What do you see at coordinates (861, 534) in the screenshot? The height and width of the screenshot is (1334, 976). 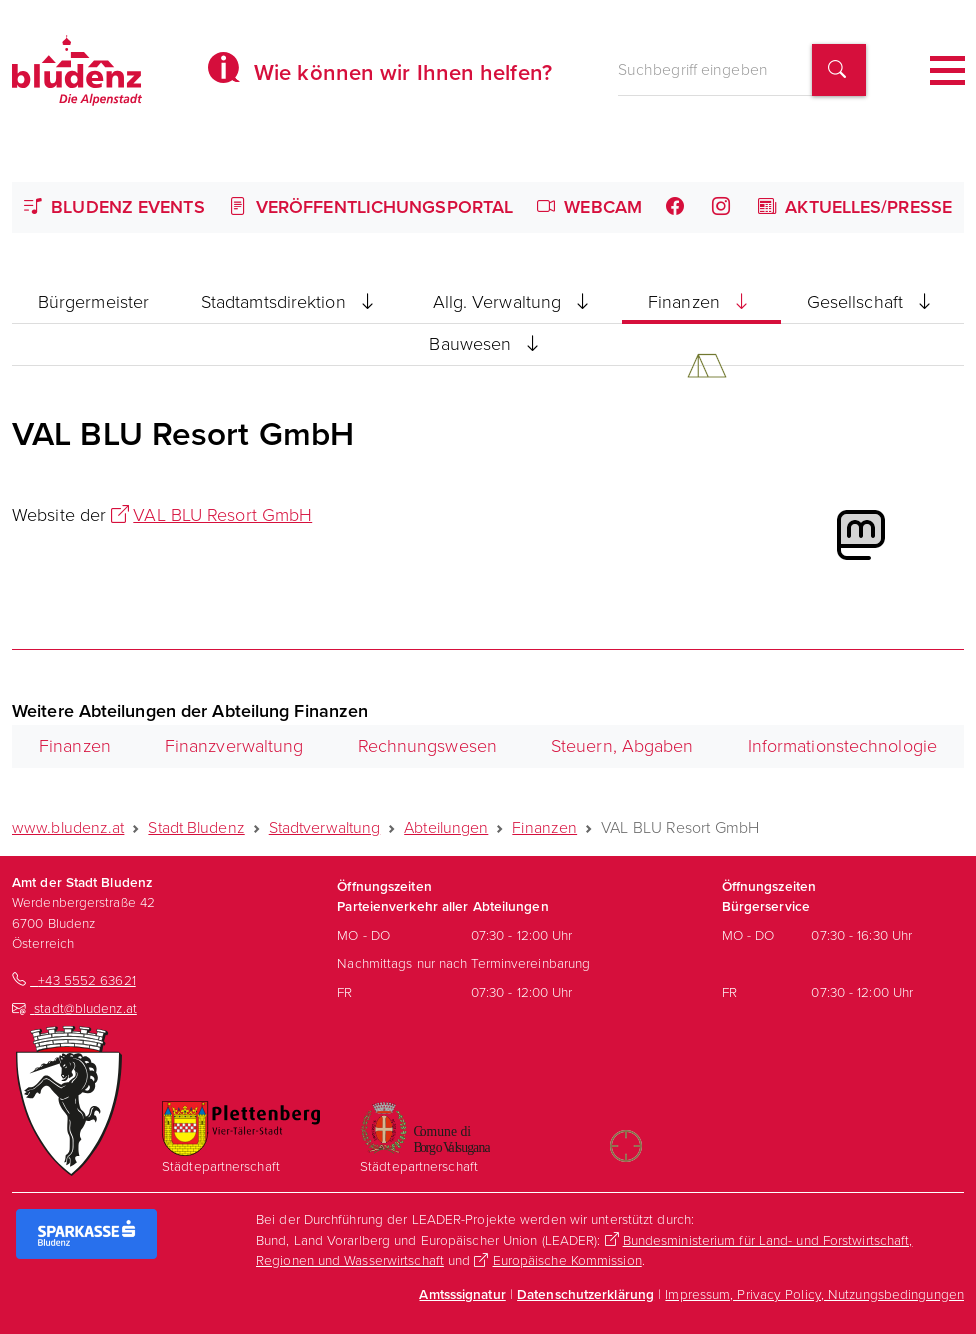 I see `open mastodon app` at bounding box center [861, 534].